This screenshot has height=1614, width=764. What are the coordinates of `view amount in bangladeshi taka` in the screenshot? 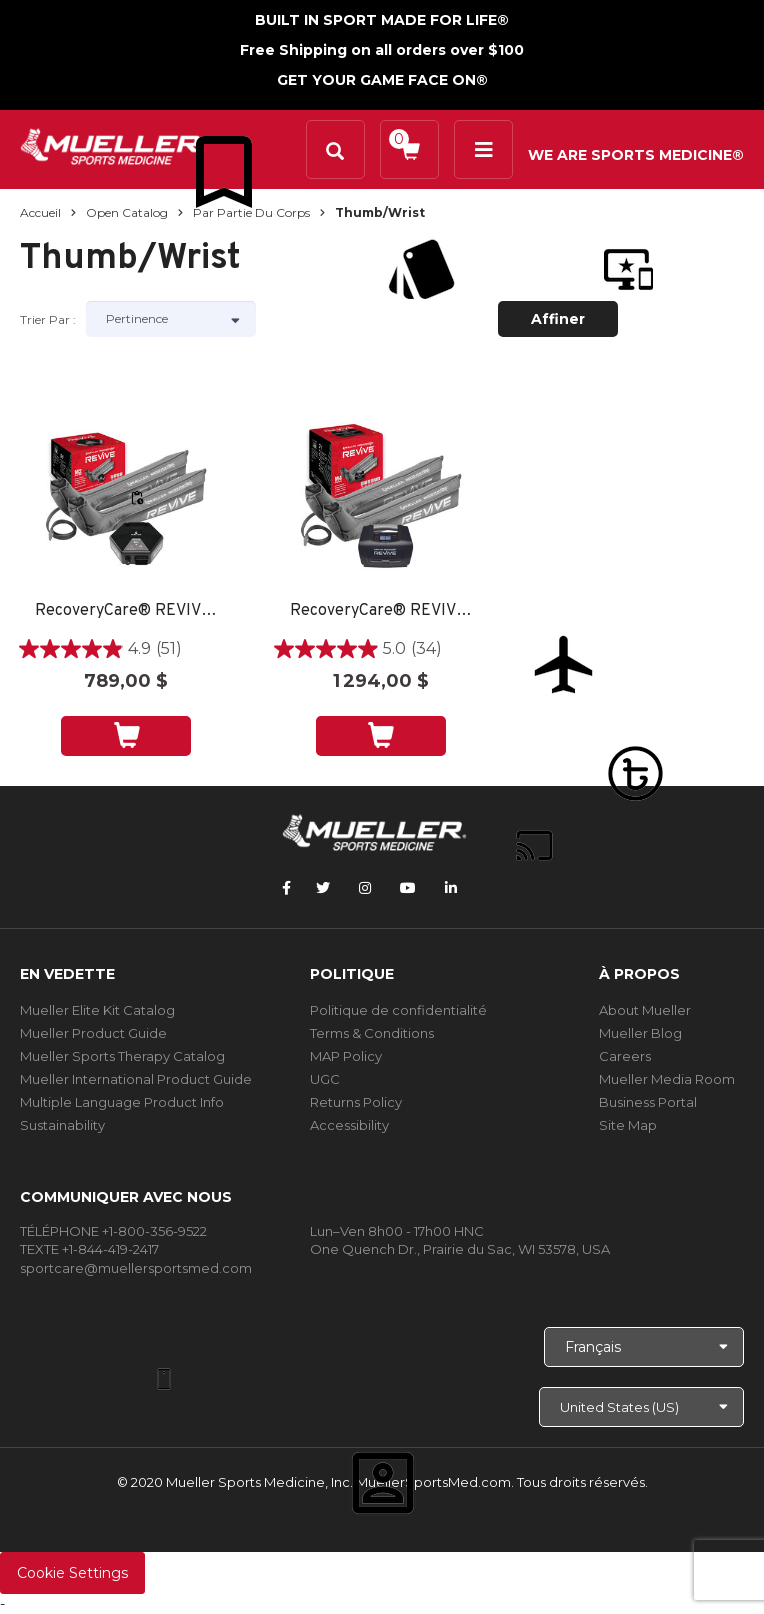 It's located at (635, 773).